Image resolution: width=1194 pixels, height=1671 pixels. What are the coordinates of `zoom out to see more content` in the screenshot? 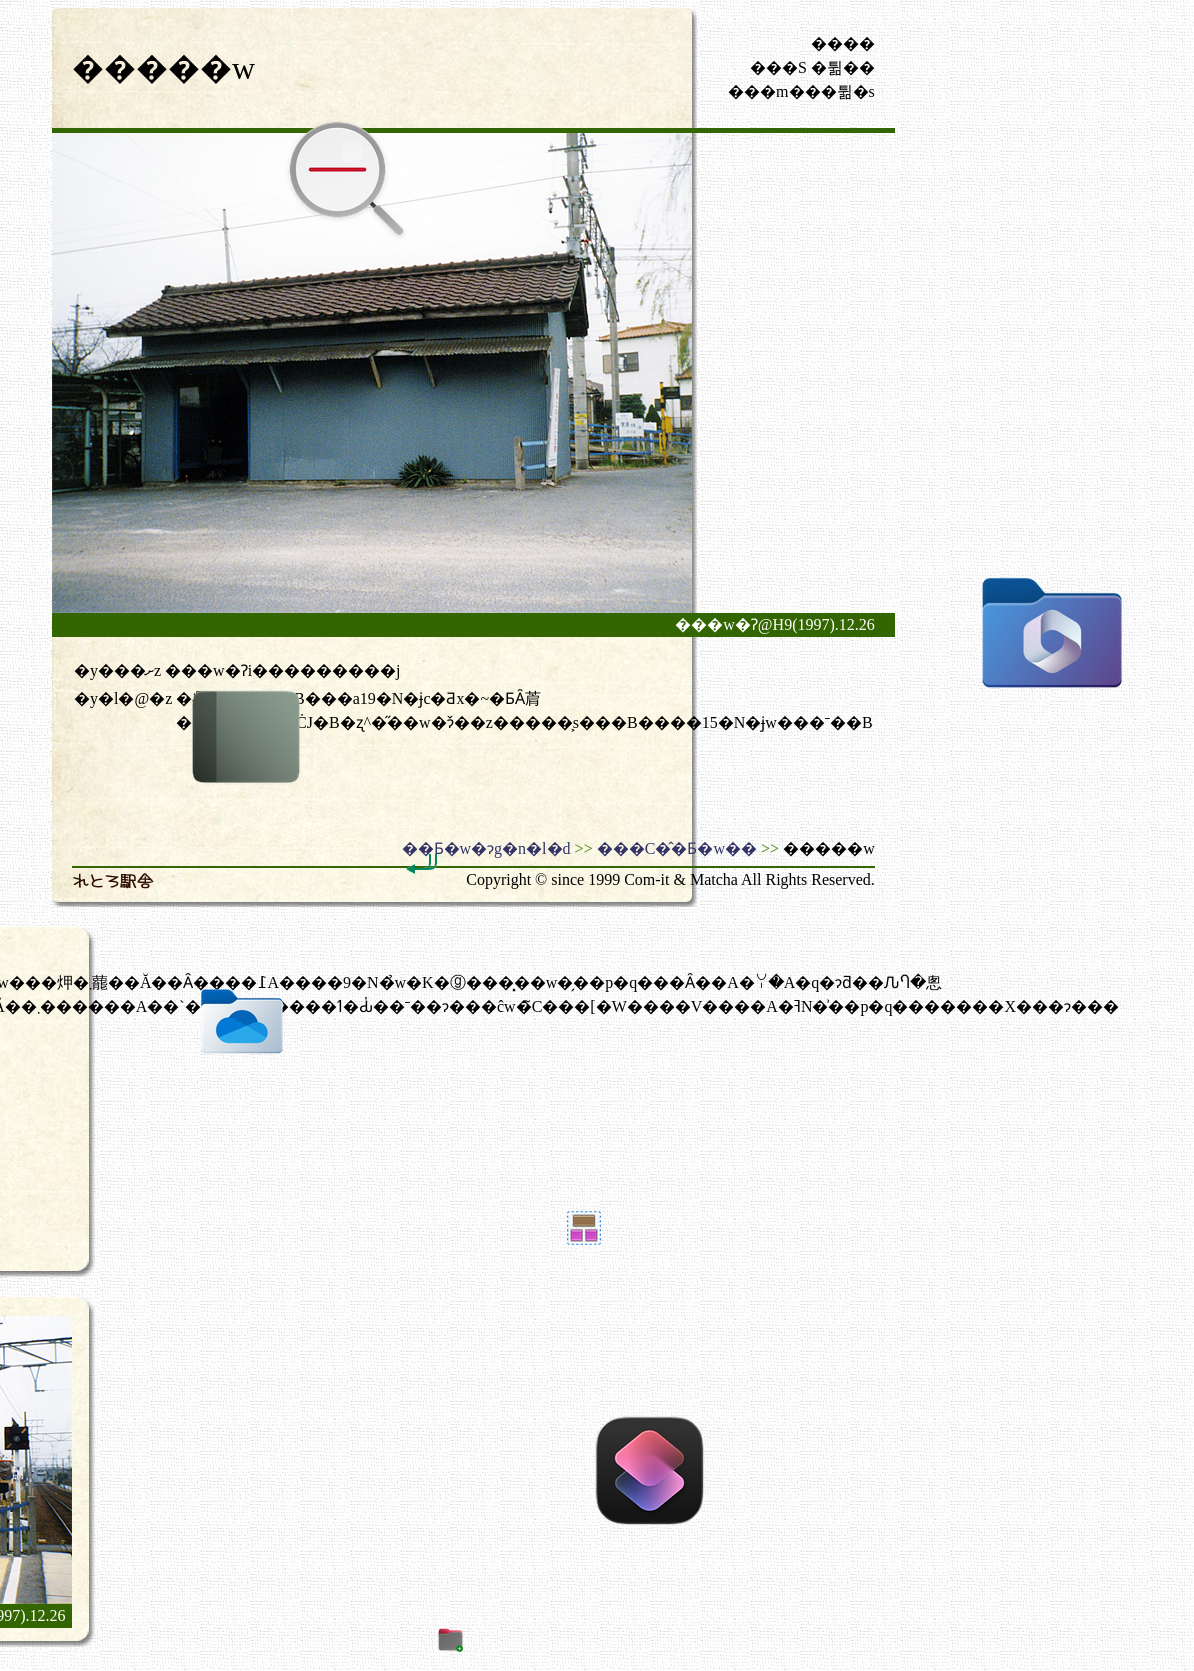 It's located at (345, 177).